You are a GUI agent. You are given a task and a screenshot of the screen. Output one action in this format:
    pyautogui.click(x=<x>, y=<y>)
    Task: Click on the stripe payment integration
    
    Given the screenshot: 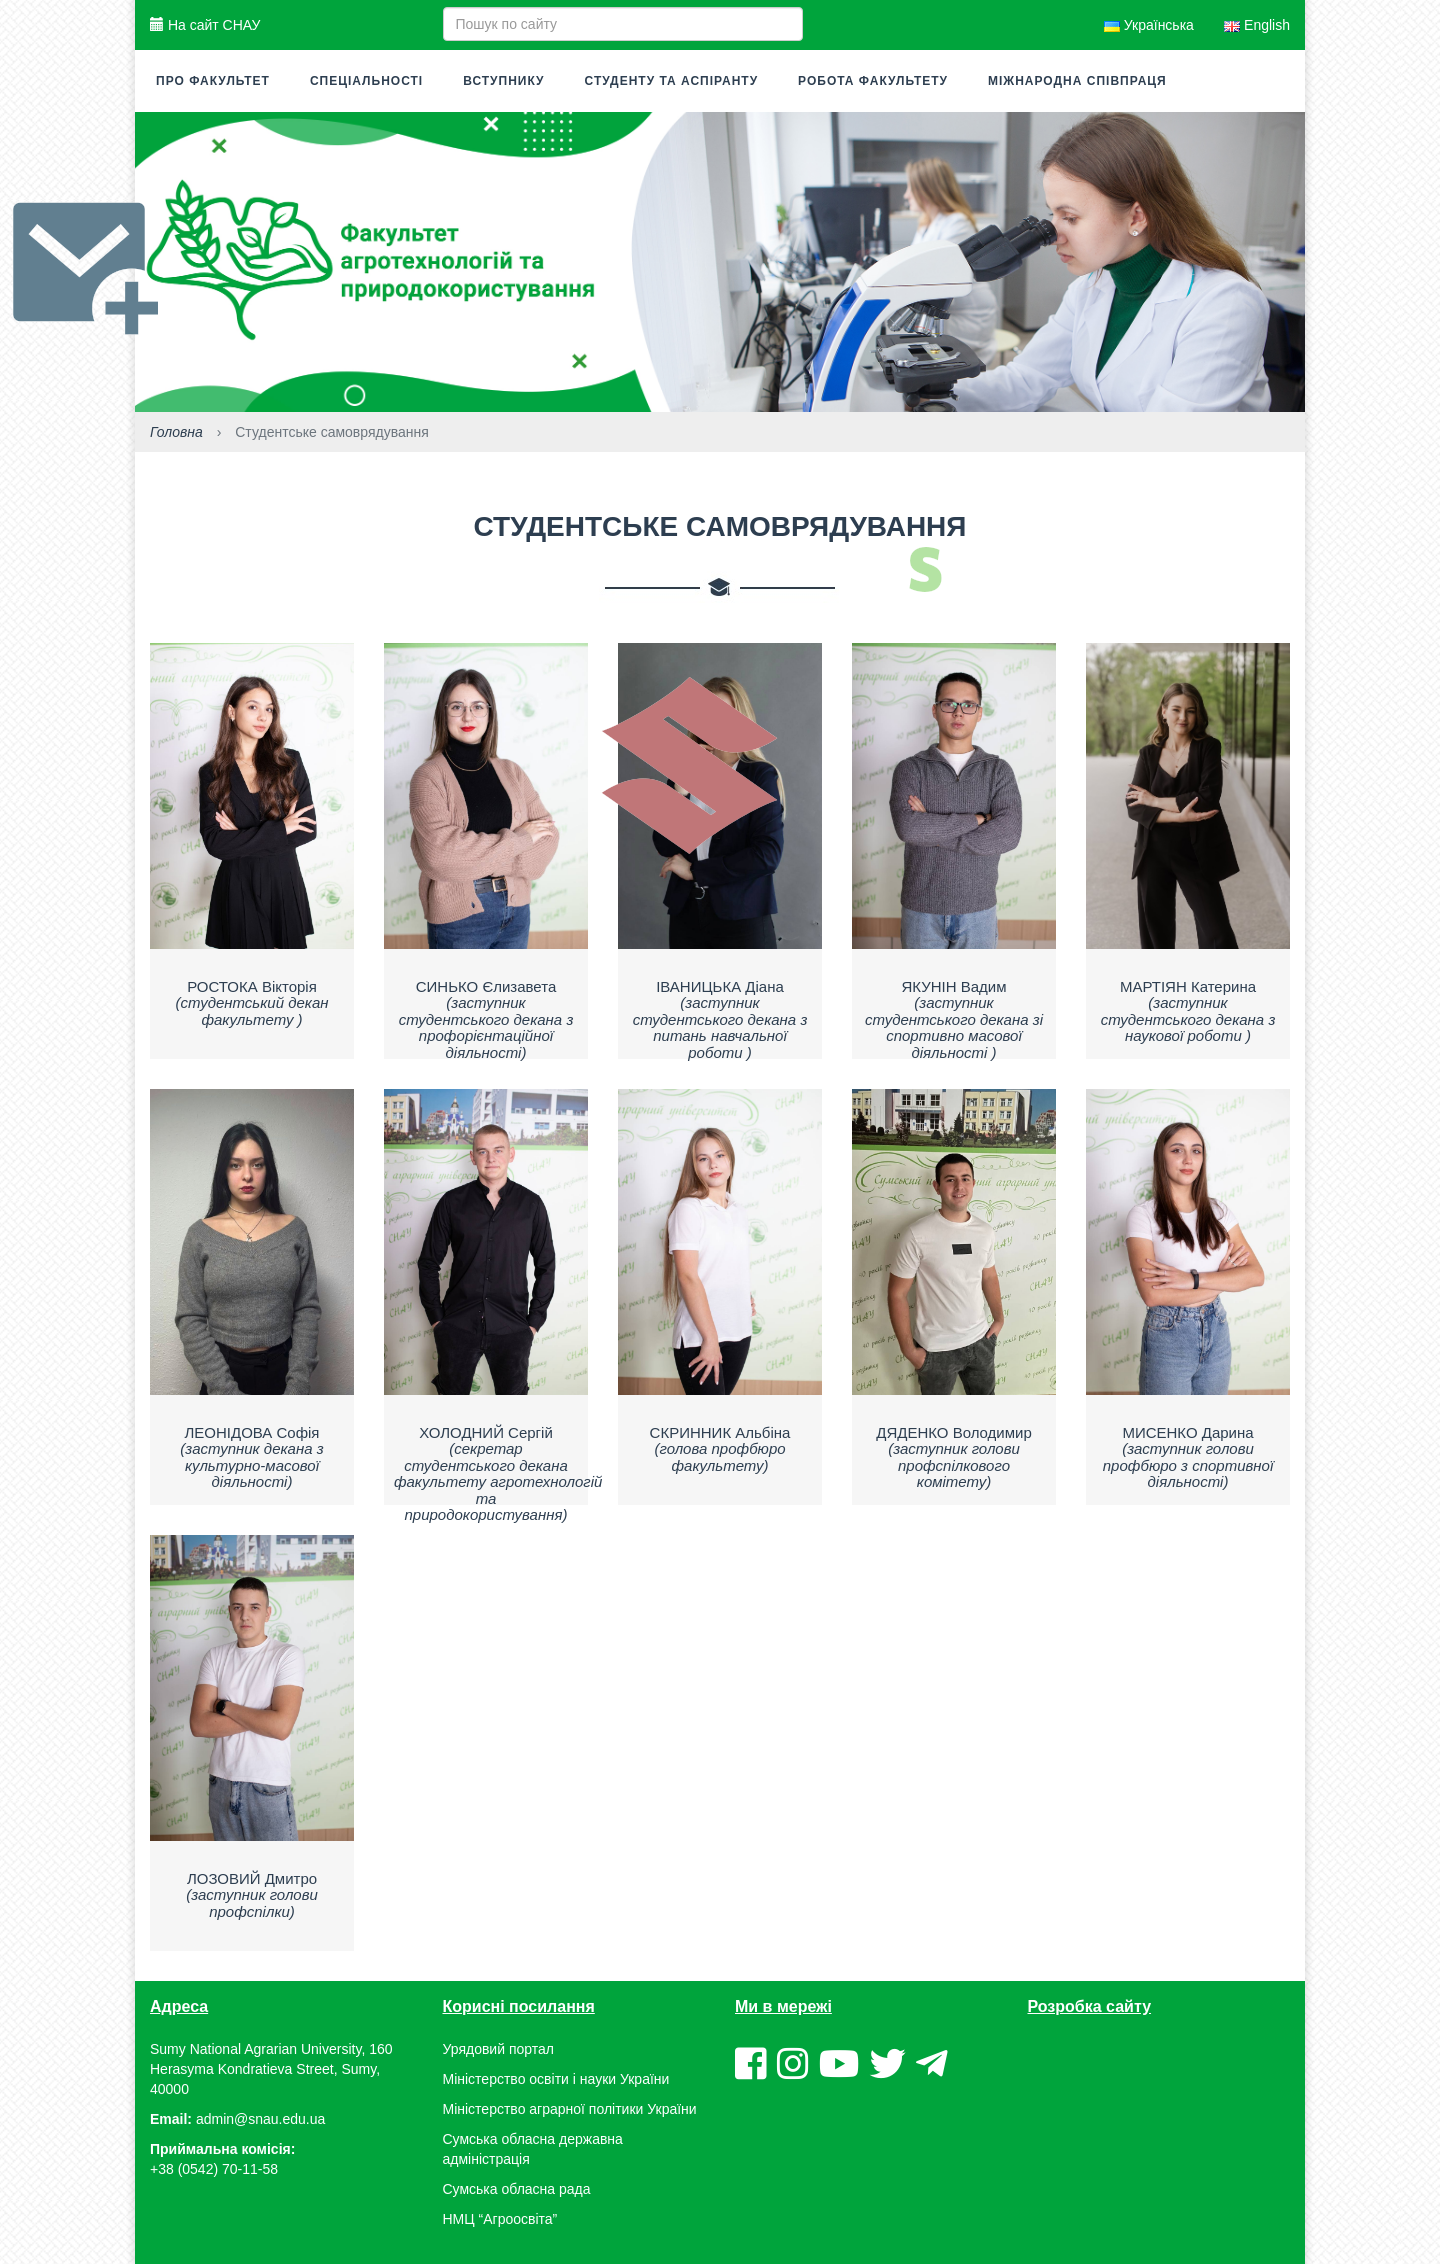 What is the action you would take?
    pyautogui.click(x=925, y=569)
    